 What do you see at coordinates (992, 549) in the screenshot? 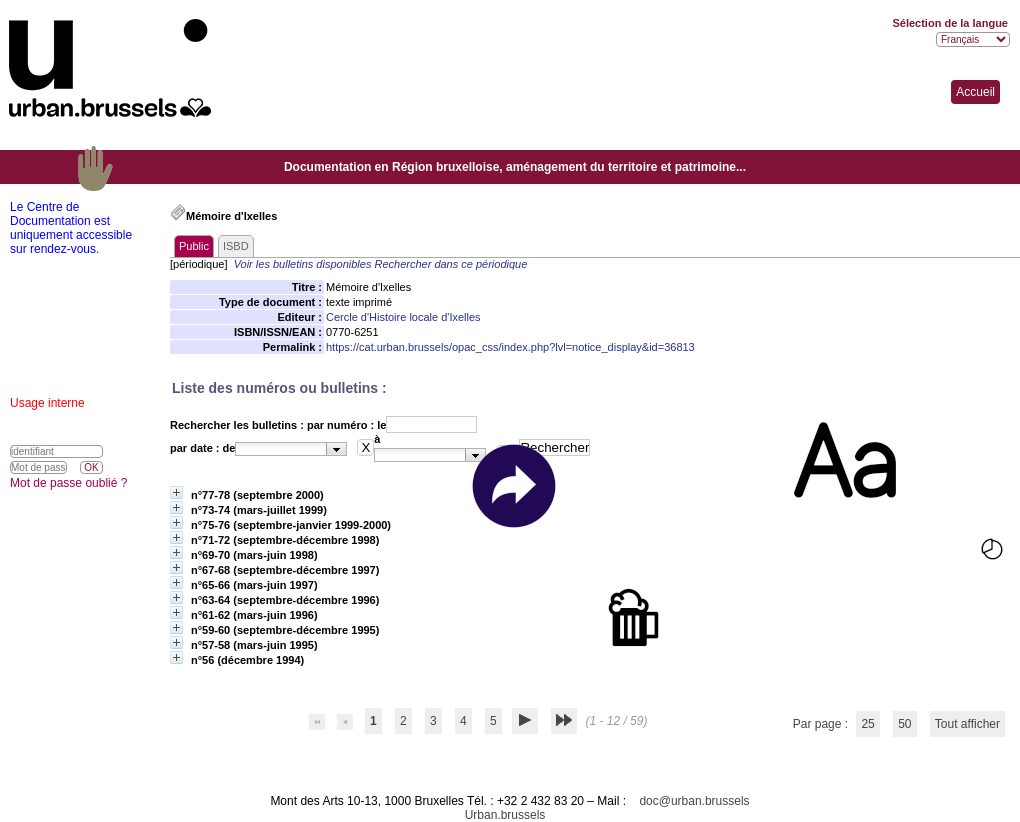
I see `view data breakdown or statistics` at bounding box center [992, 549].